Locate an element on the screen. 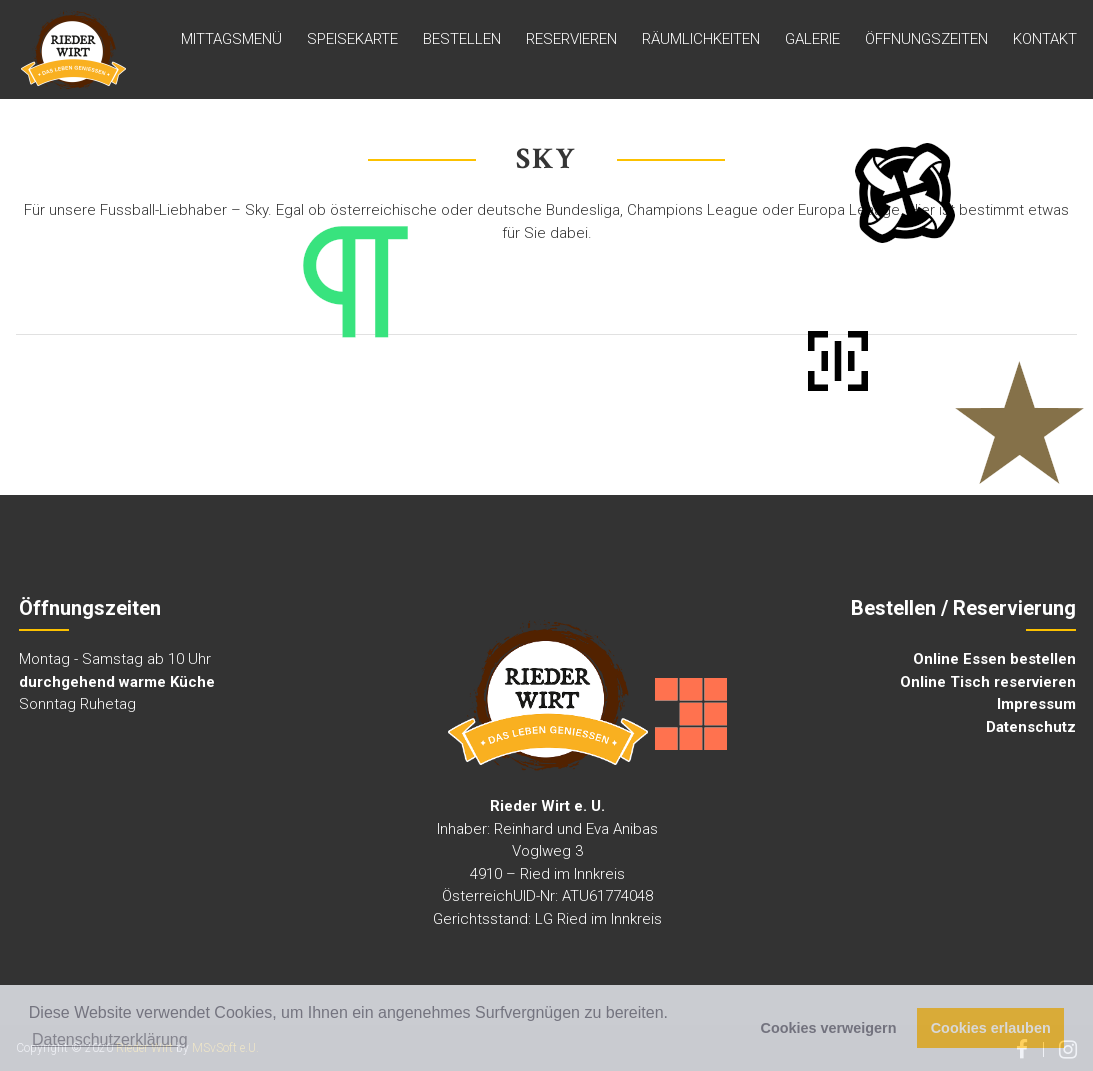  activate voice recognition or speech input is located at coordinates (838, 361).